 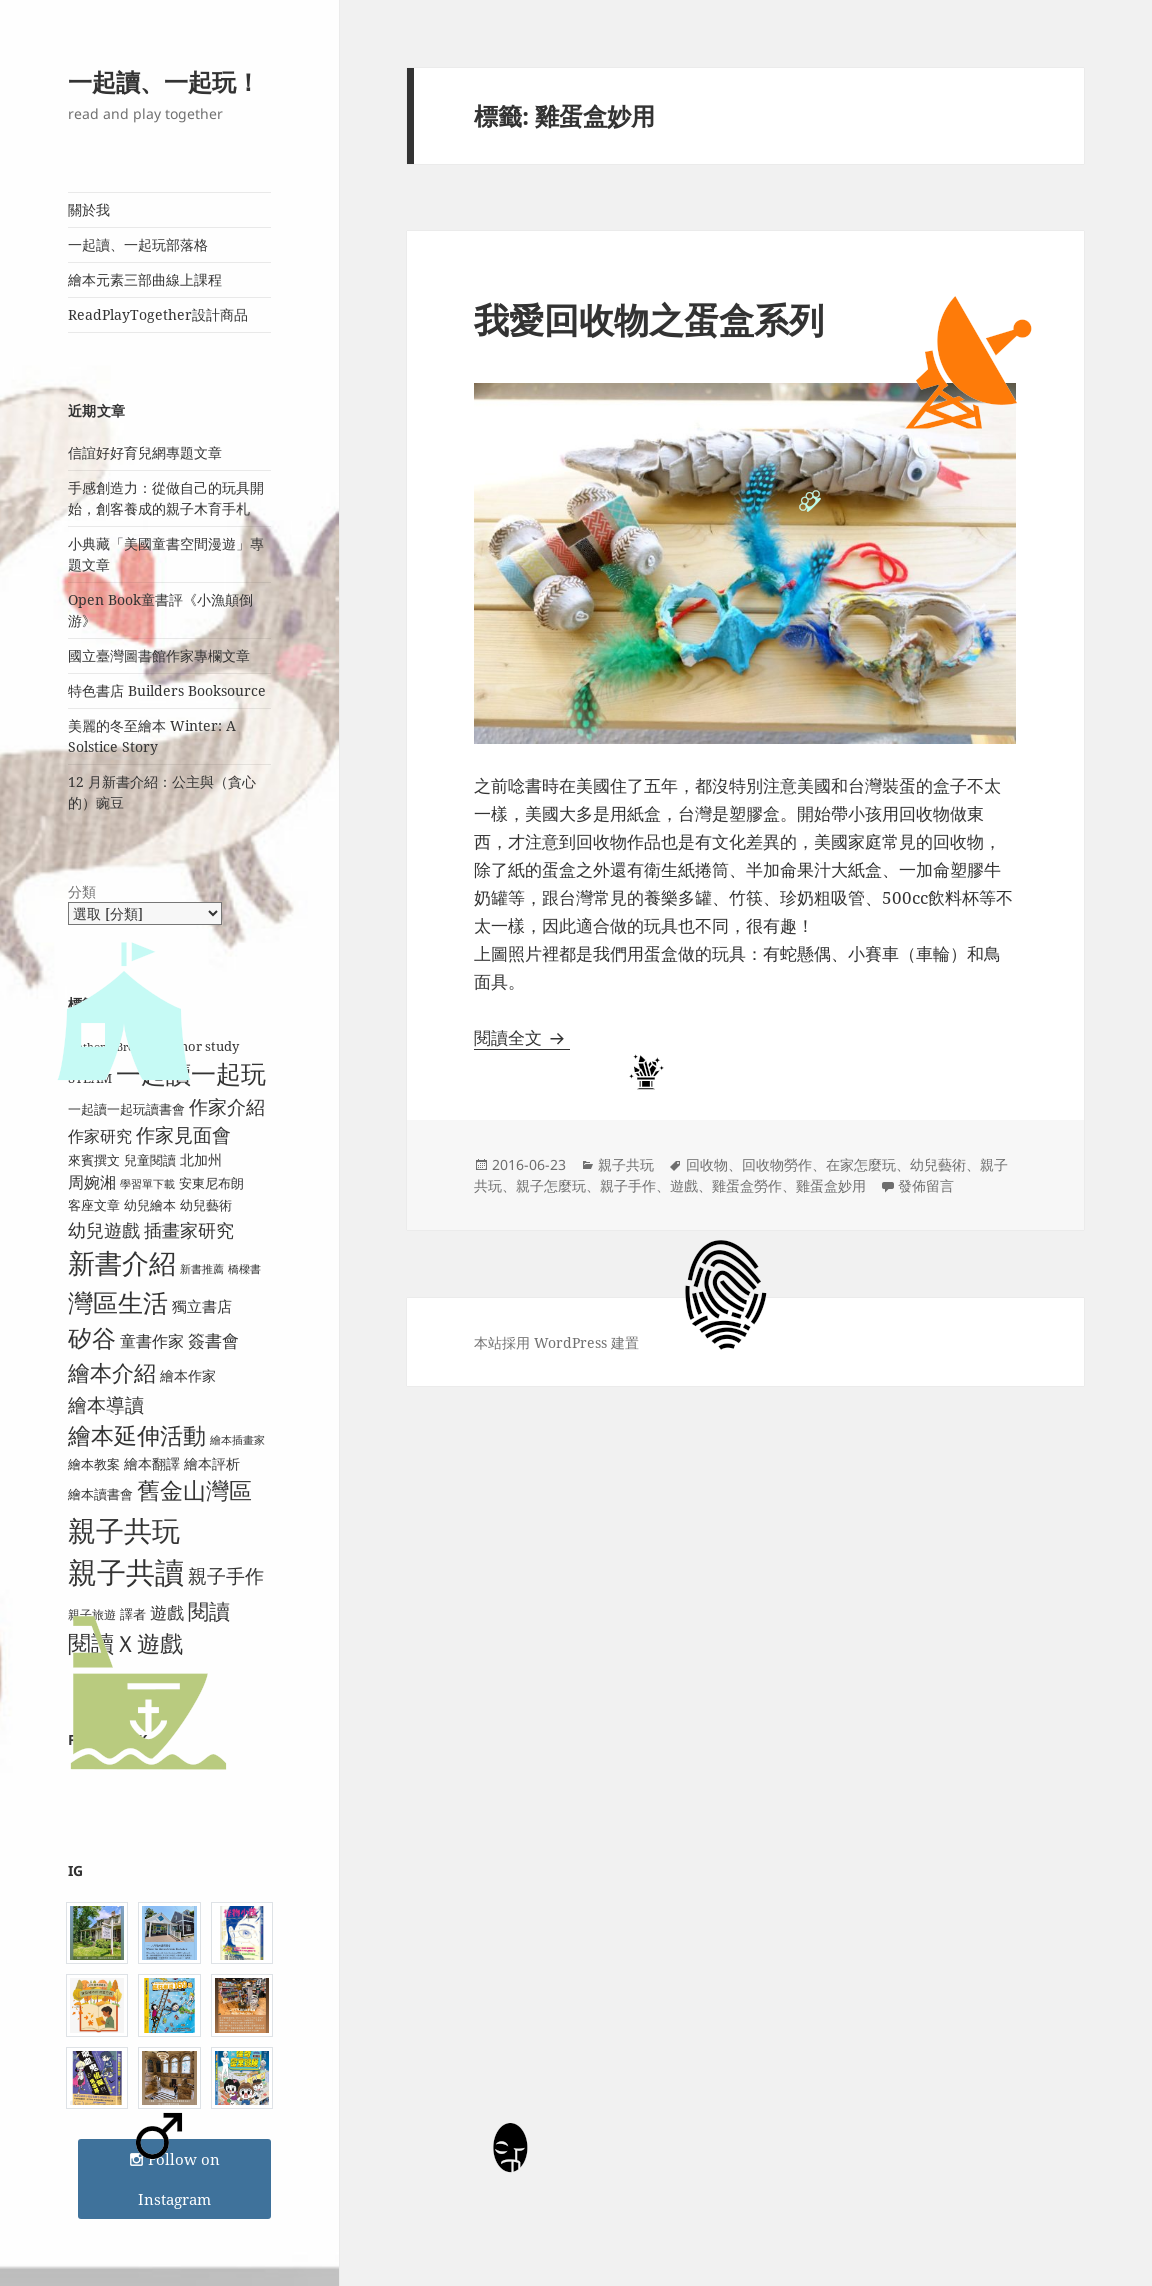 I want to click on indicates a defeated or knocked out character, so click(x=509, y=2147).